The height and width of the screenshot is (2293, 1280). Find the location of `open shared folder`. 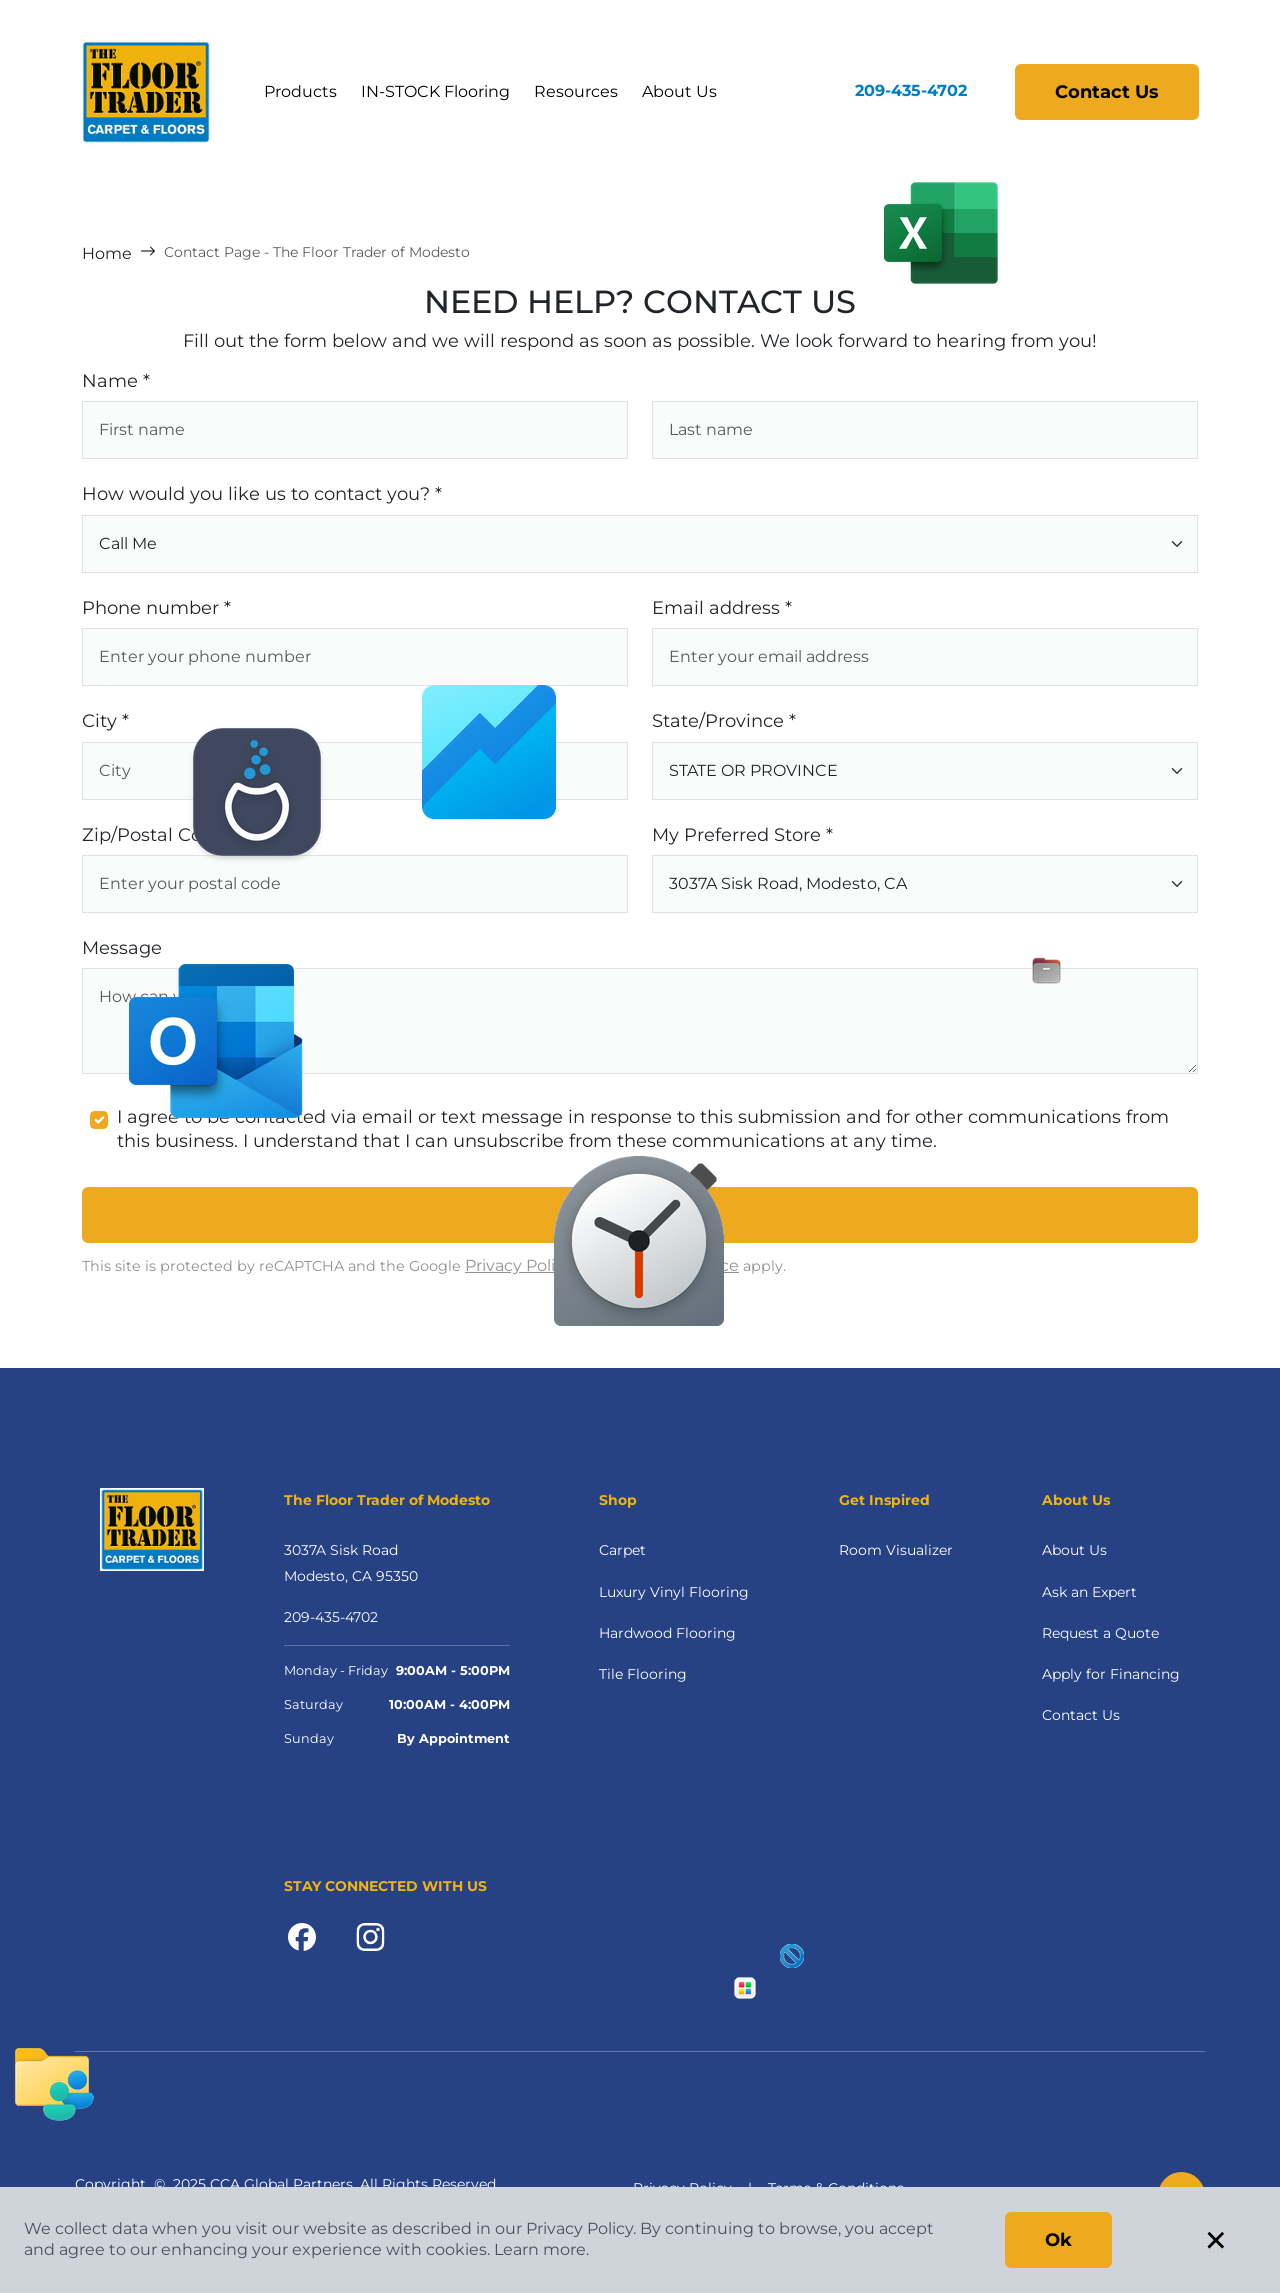

open shared folder is located at coordinates (52, 2079).